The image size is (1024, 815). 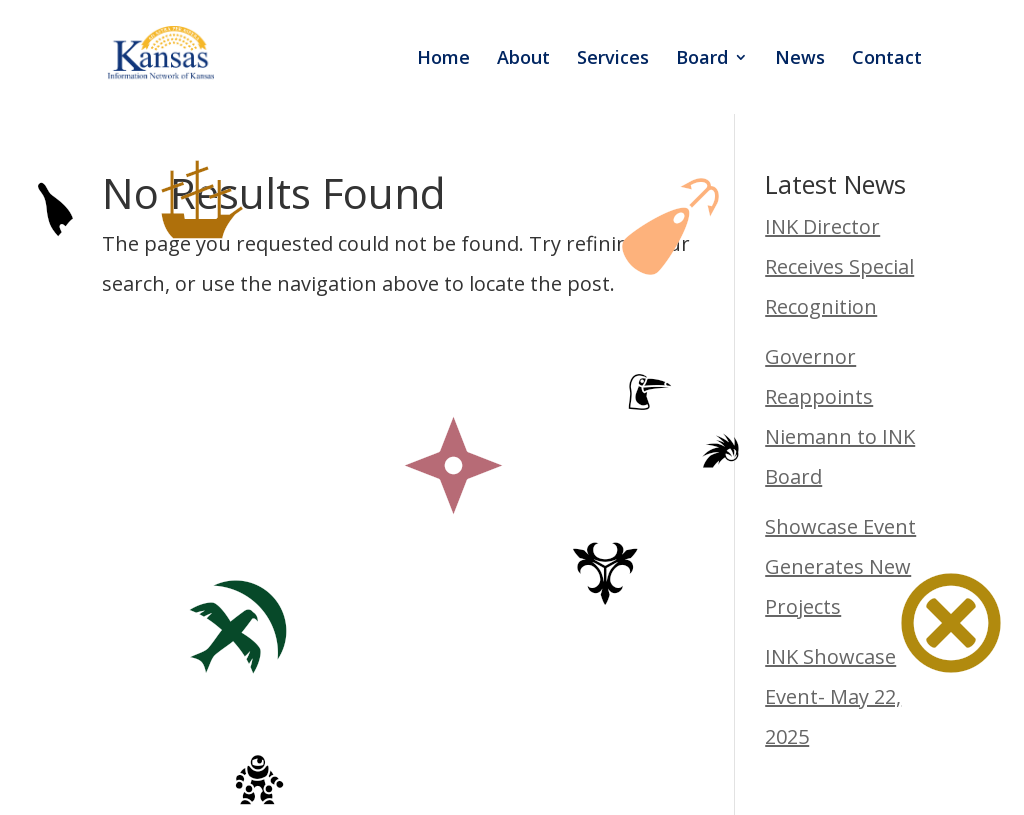 I want to click on fishing lure or tackle equipment in a game inventory, so click(x=670, y=226).